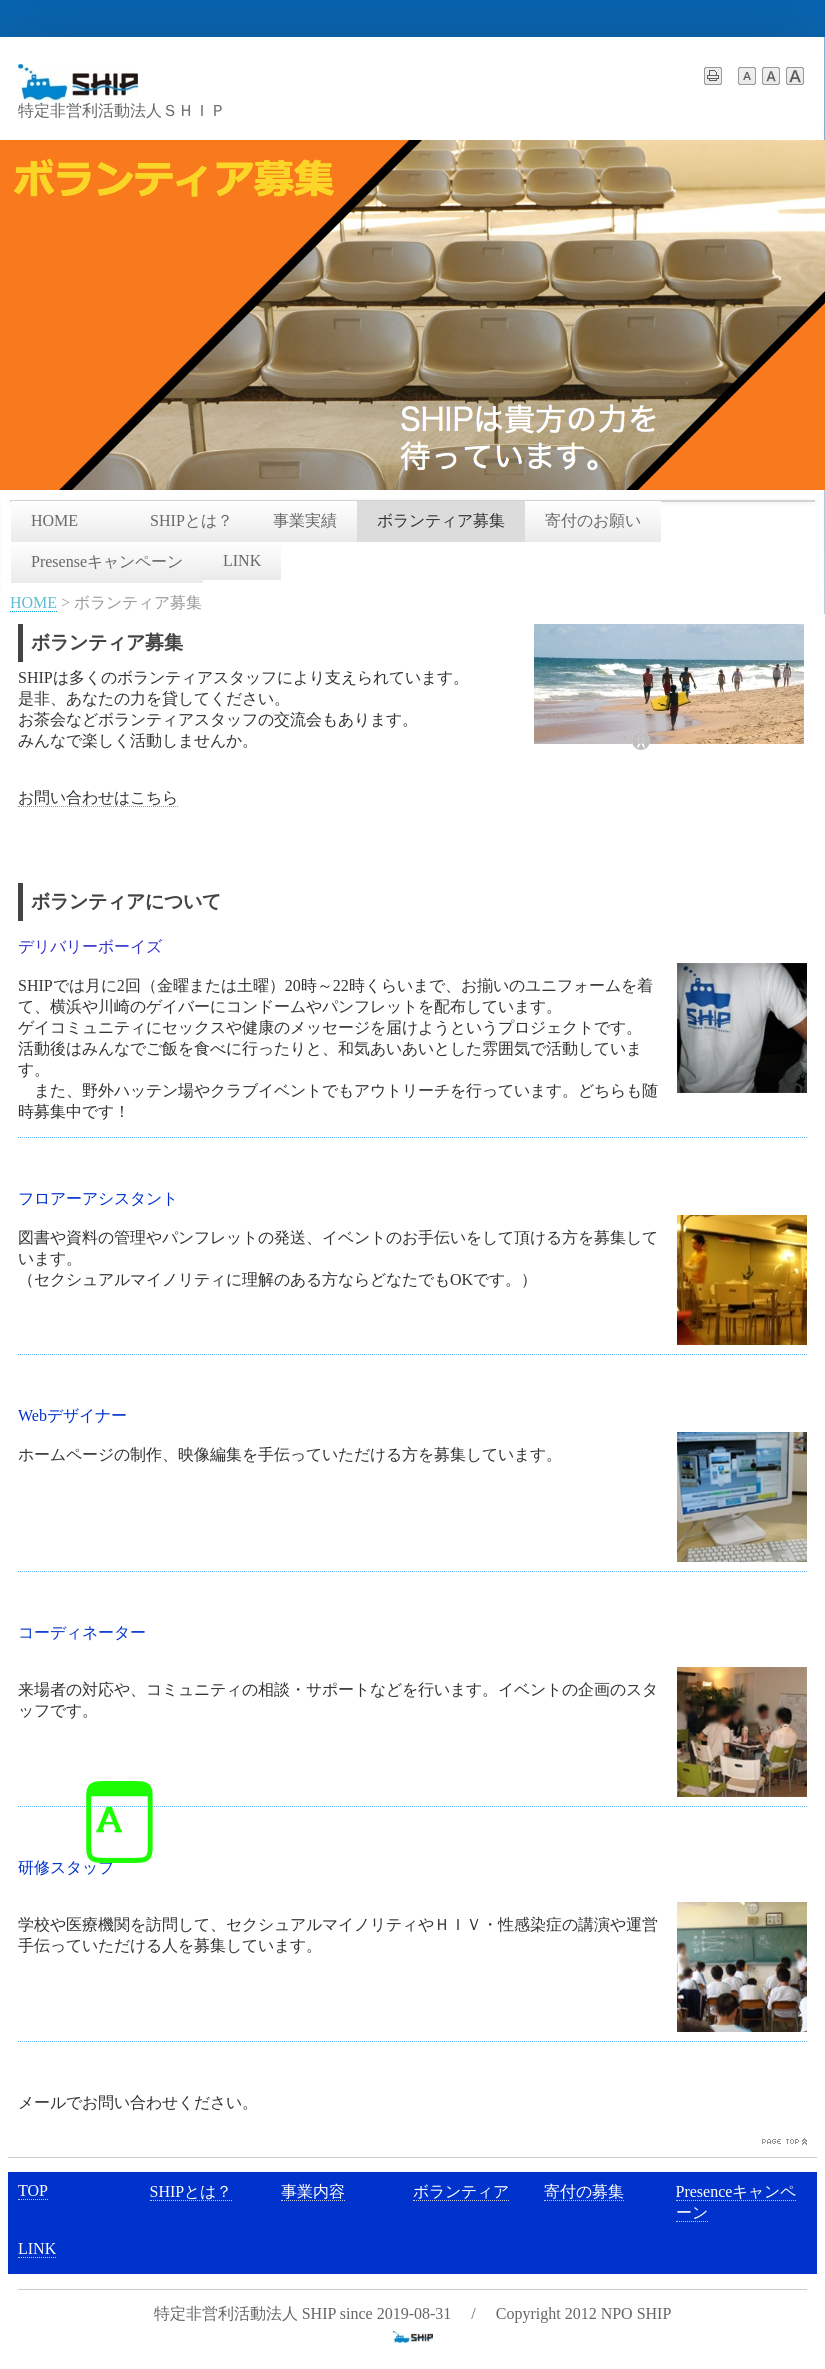 This screenshot has height=2369, width=825. What do you see at coordinates (641, 741) in the screenshot?
I see `open accessibility settings` at bounding box center [641, 741].